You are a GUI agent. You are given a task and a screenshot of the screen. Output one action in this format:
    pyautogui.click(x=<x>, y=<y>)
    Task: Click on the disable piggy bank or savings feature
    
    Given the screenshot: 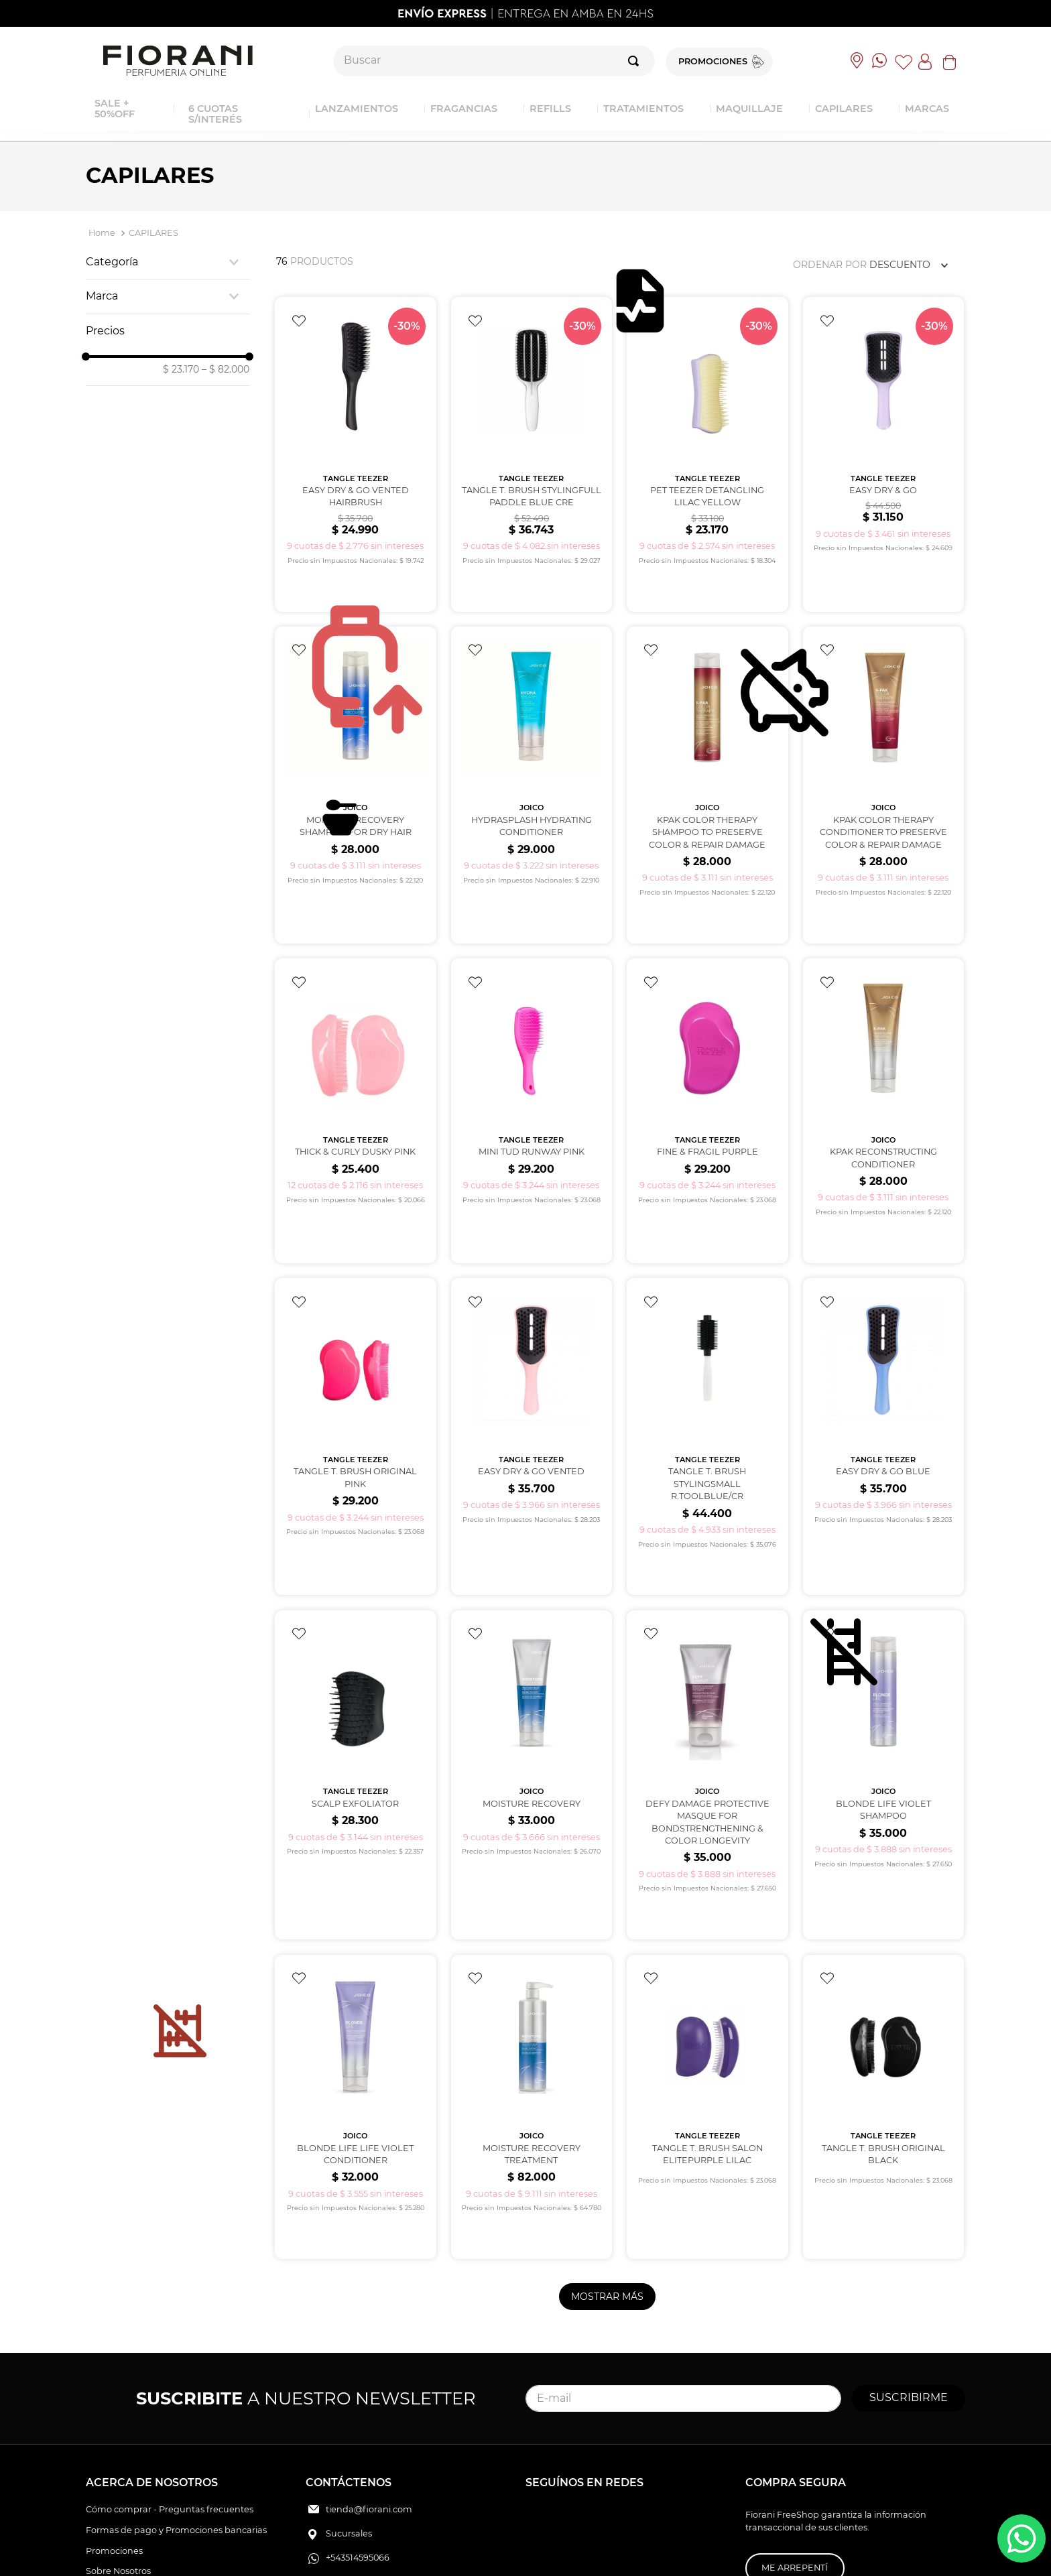 What is the action you would take?
    pyautogui.click(x=784, y=692)
    